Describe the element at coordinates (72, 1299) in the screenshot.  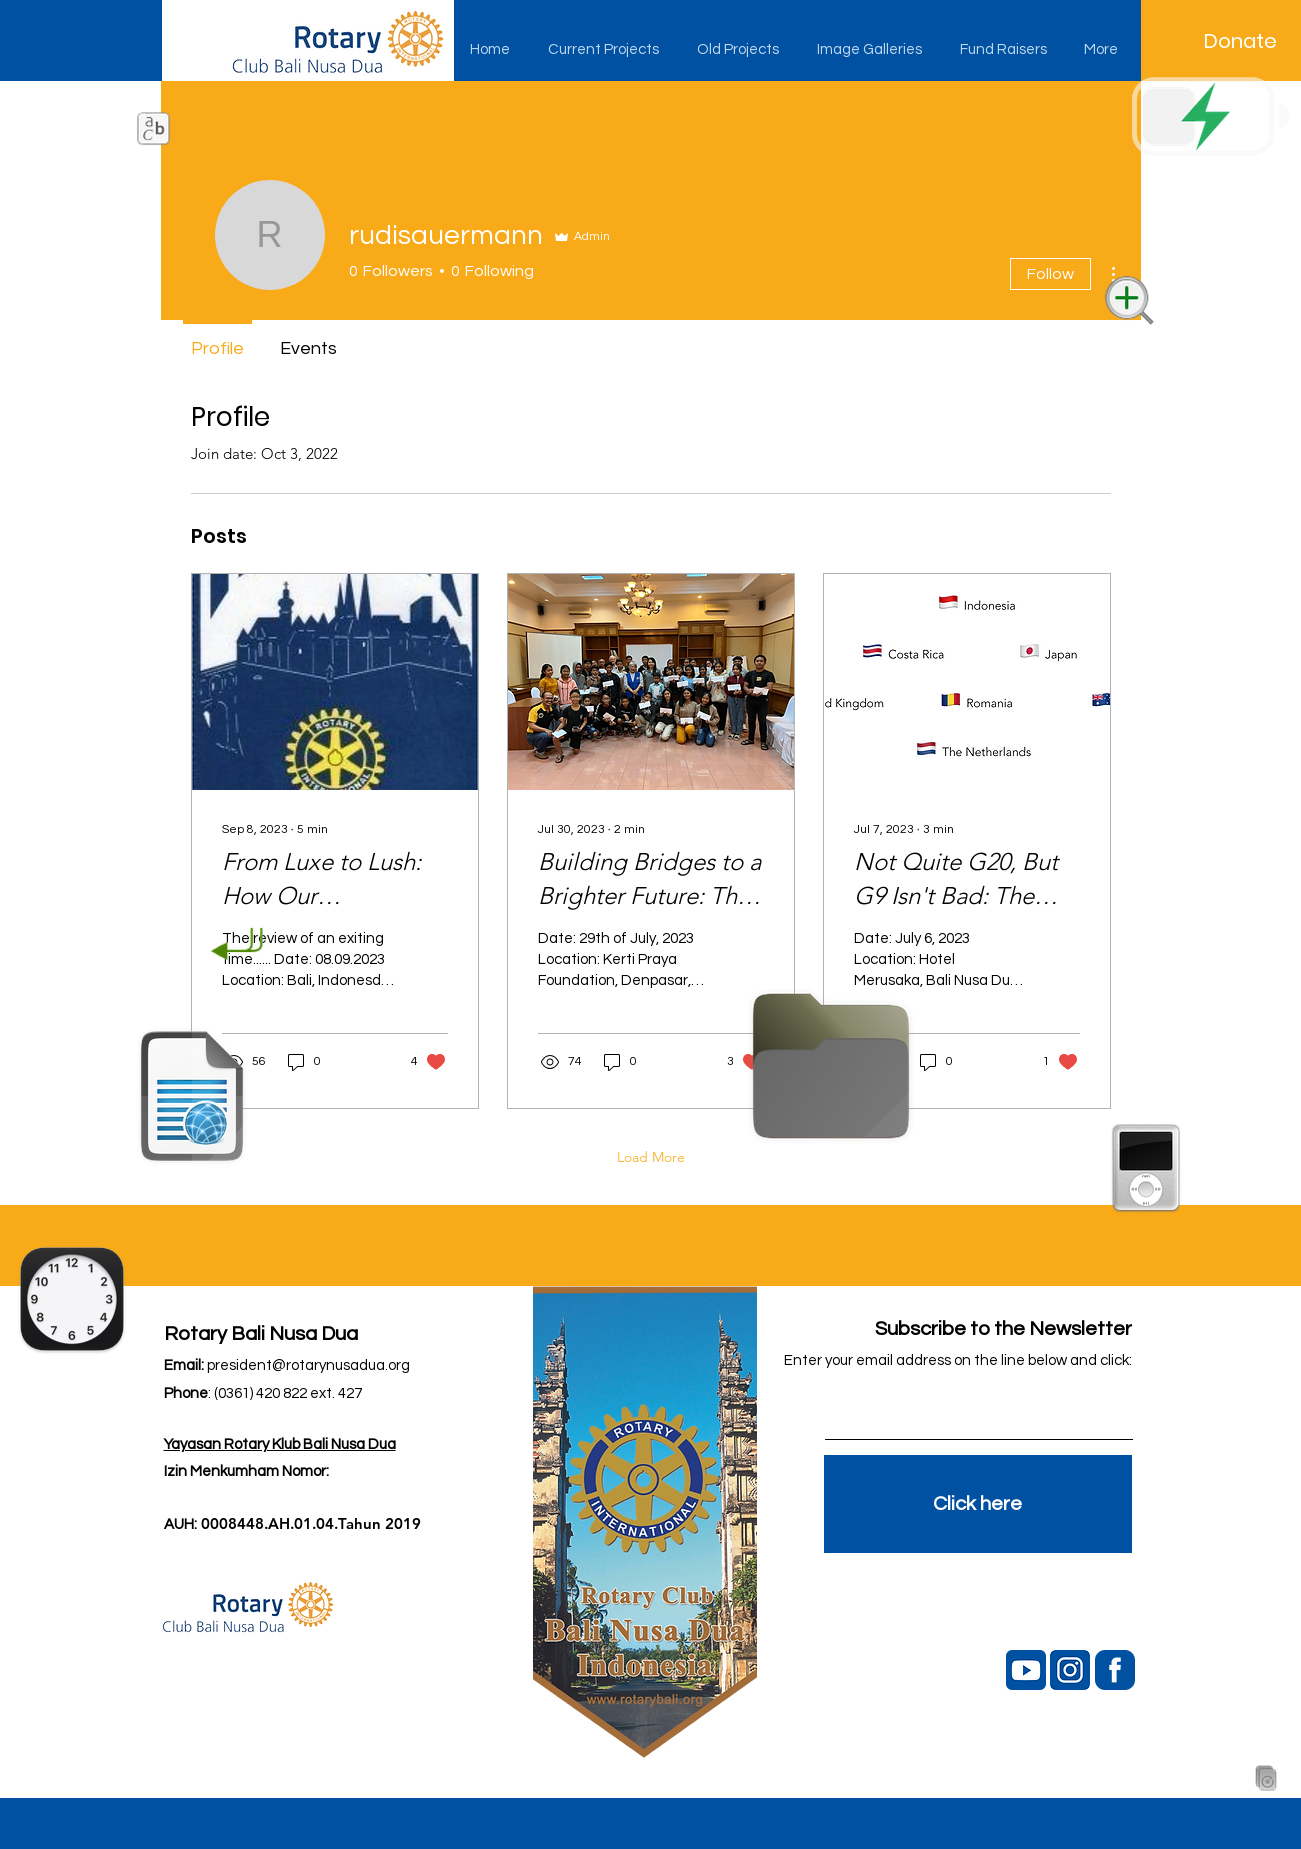
I see `open the clock app` at that location.